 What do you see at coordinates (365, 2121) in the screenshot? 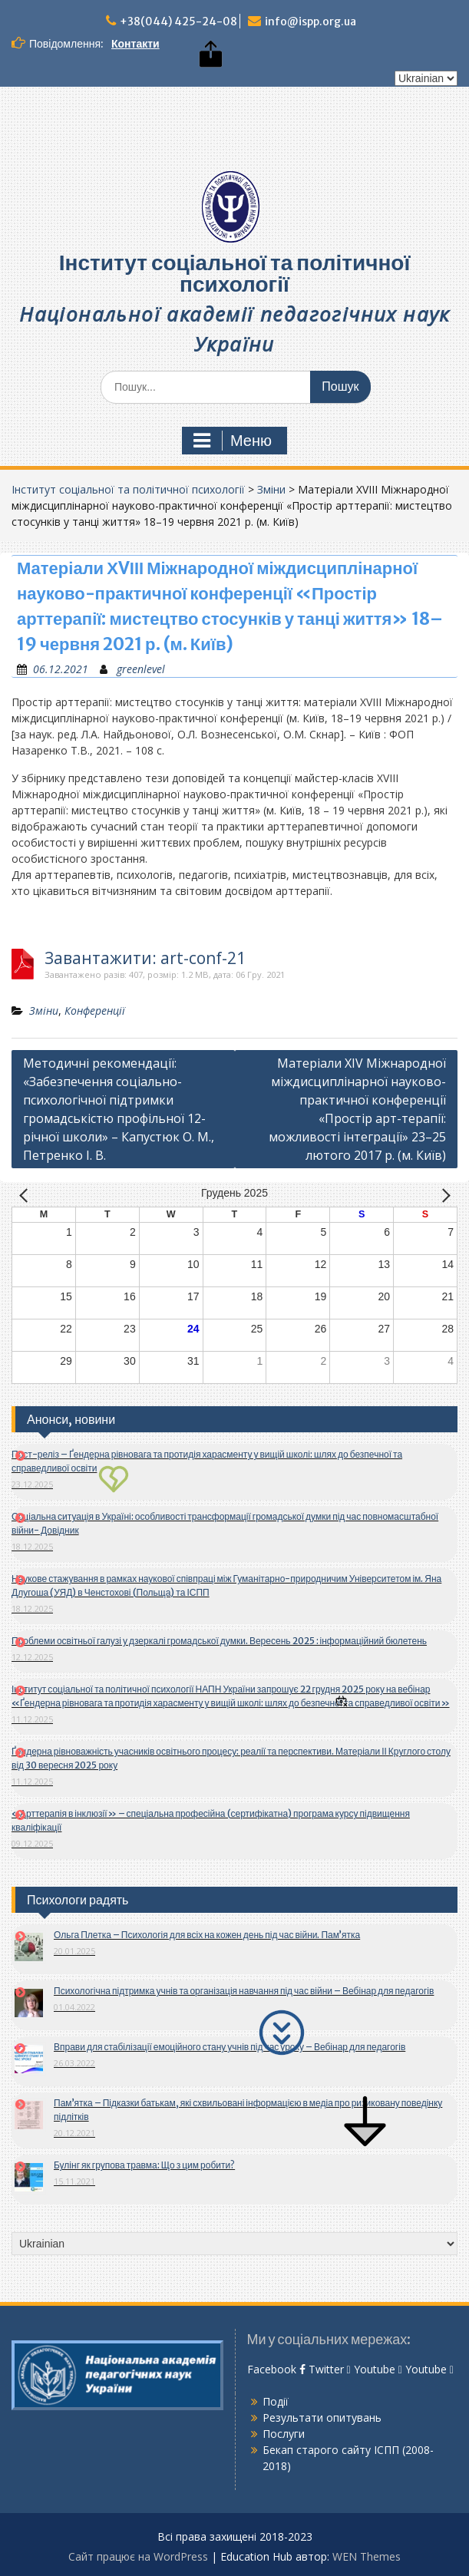
I see `download a file or content` at bounding box center [365, 2121].